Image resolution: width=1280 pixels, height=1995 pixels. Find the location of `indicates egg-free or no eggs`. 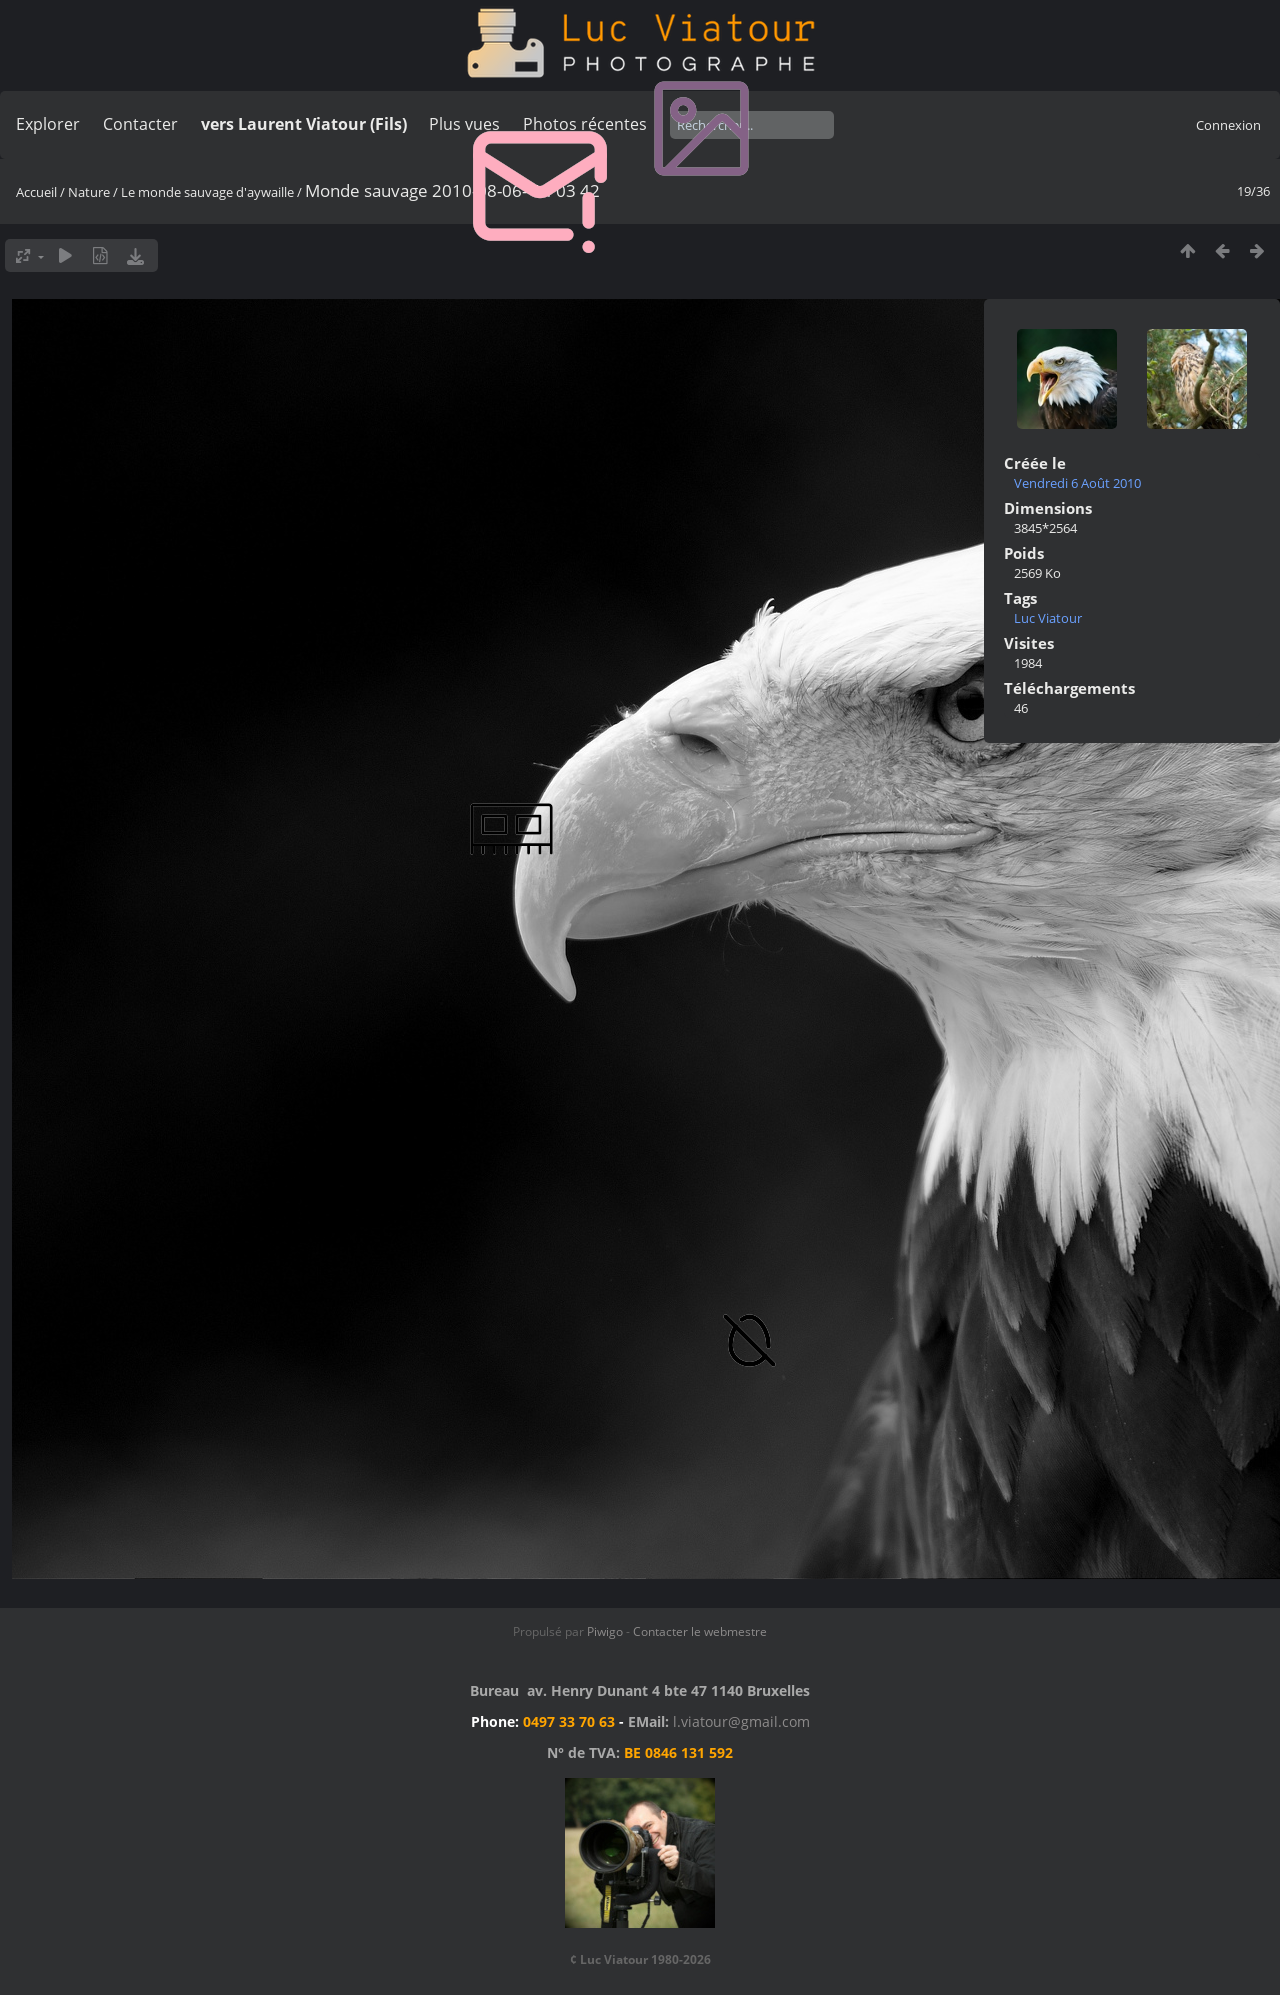

indicates egg-free or no eggs is located at coordinates (749, 1340).